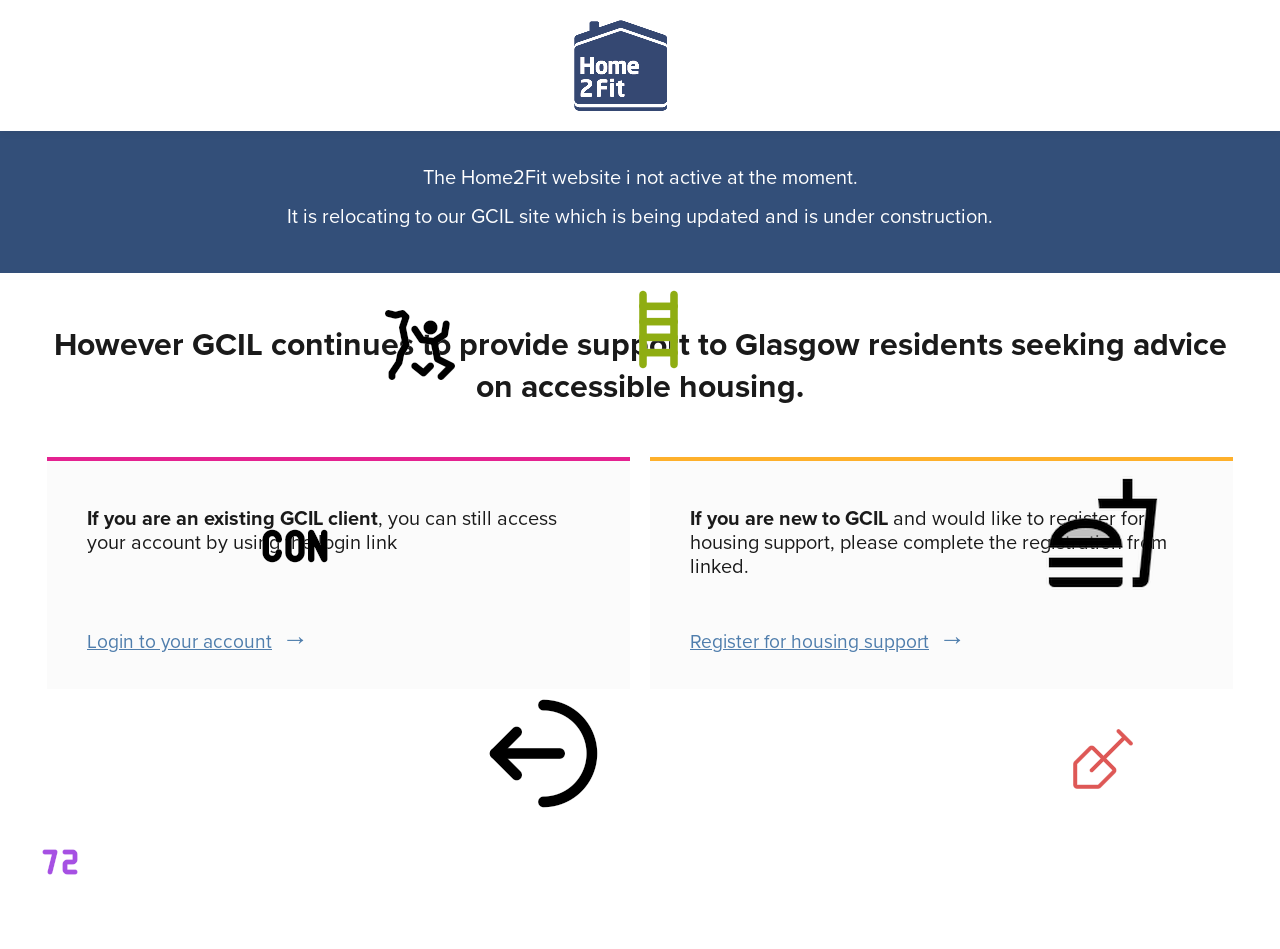 The height and width of the screenshot is (949, 1280). Describe the element at coordinates (1103, 533) in the screenshot. I see `find nearby fast food restaurants` at that location.